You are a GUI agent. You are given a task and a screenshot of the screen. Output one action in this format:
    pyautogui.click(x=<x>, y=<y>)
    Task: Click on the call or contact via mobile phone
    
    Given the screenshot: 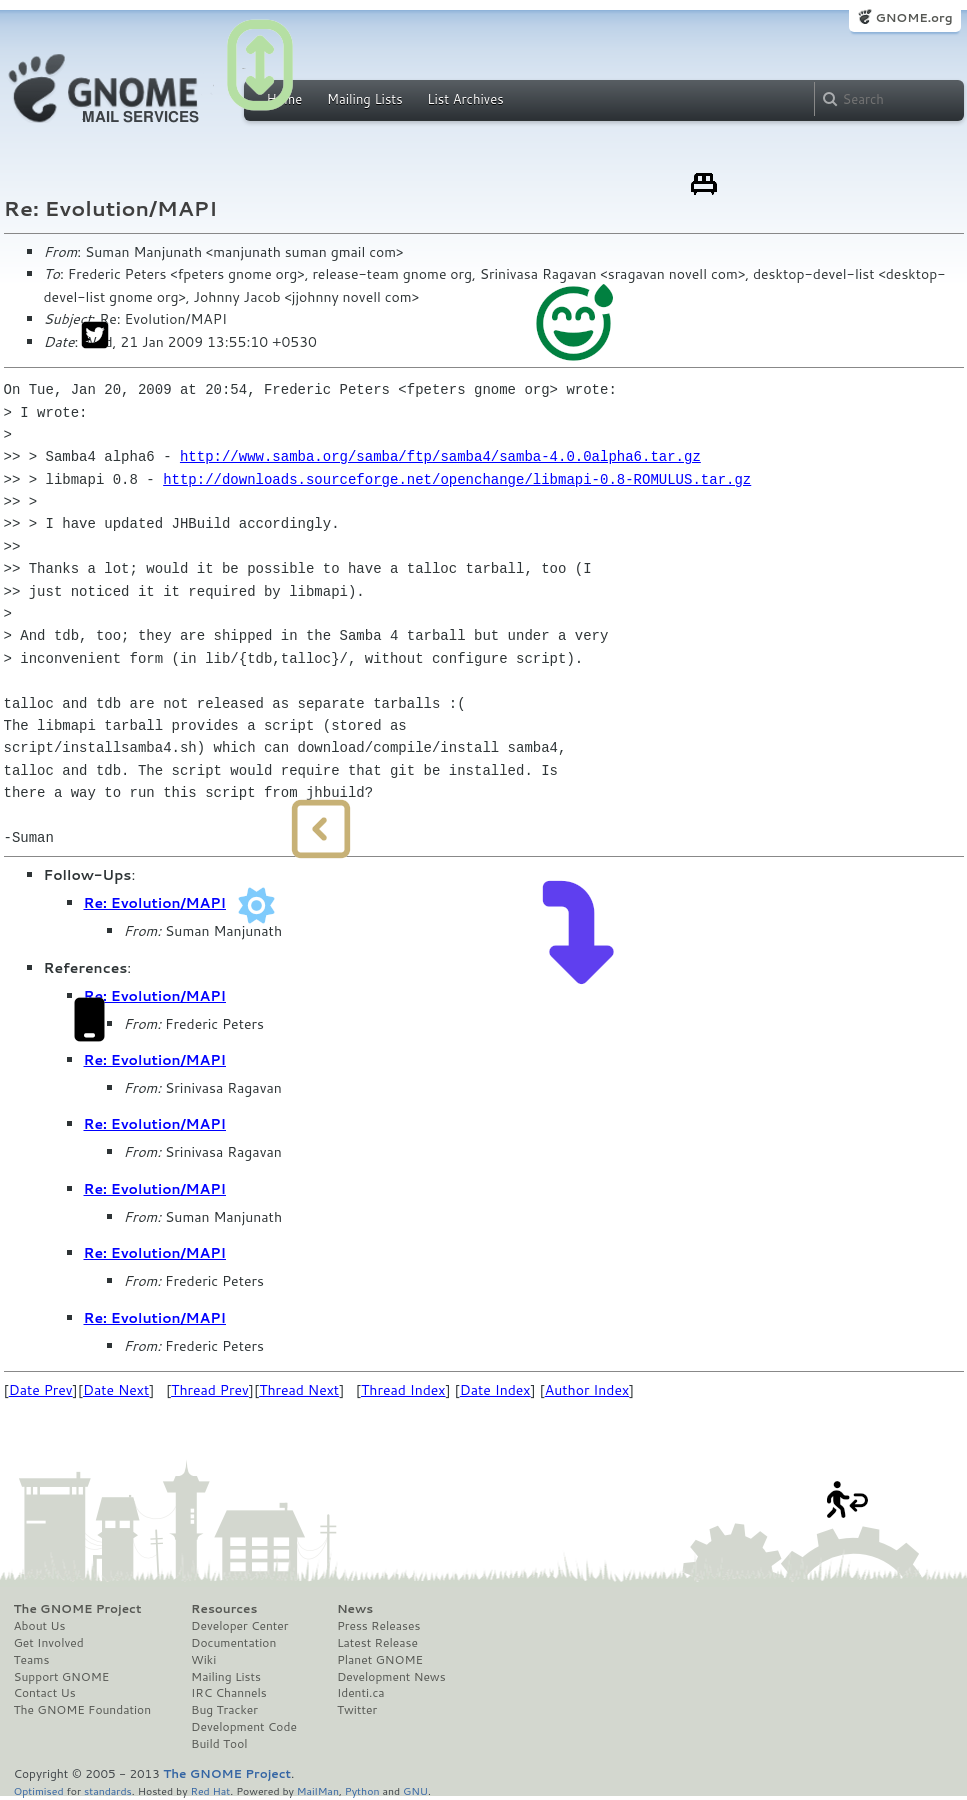 What is the action you would take?
    pyautogui.click(x=89, y=1019)
    